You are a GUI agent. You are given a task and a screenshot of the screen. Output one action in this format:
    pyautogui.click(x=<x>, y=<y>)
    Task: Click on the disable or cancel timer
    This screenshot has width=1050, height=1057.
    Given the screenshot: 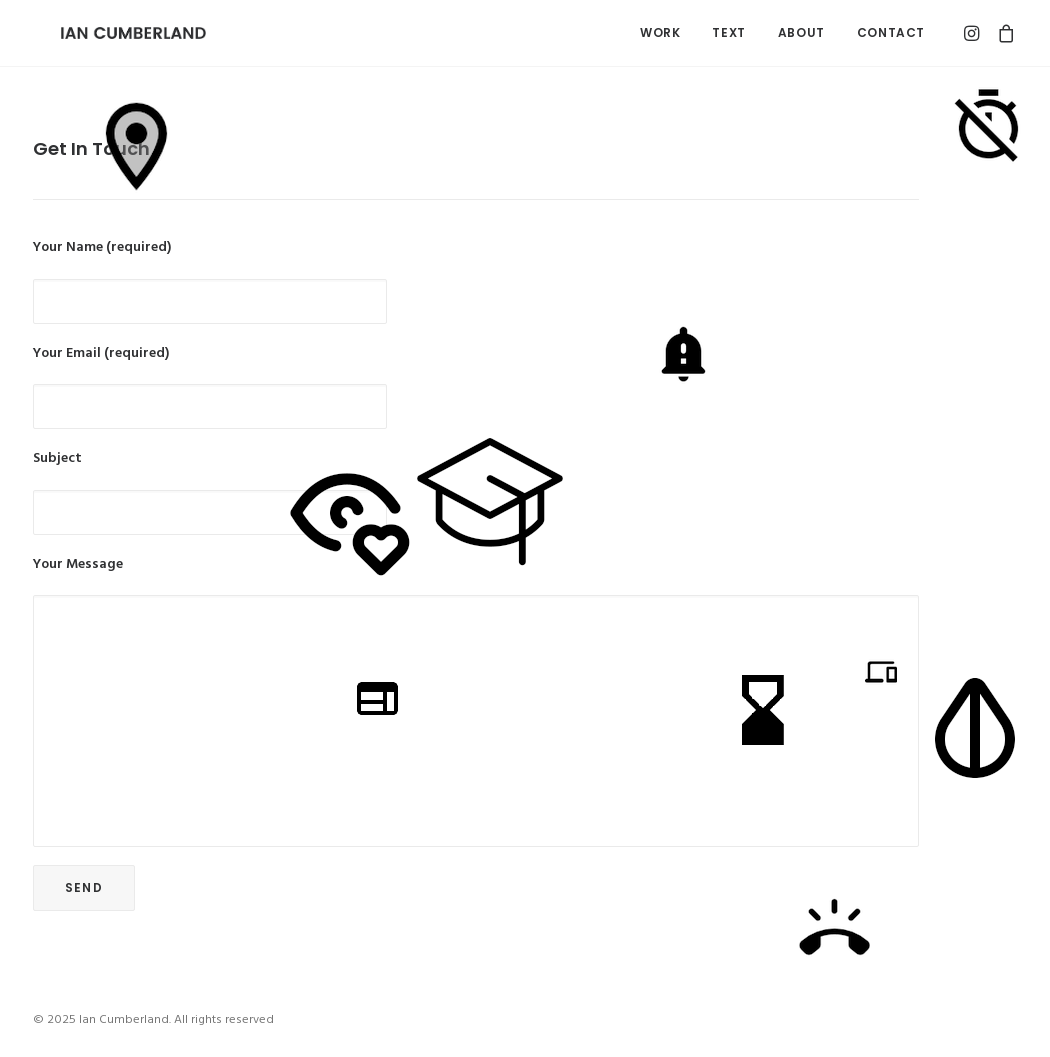 What is the action you would take?
    pyautogui.click(x=988, y=125)
    